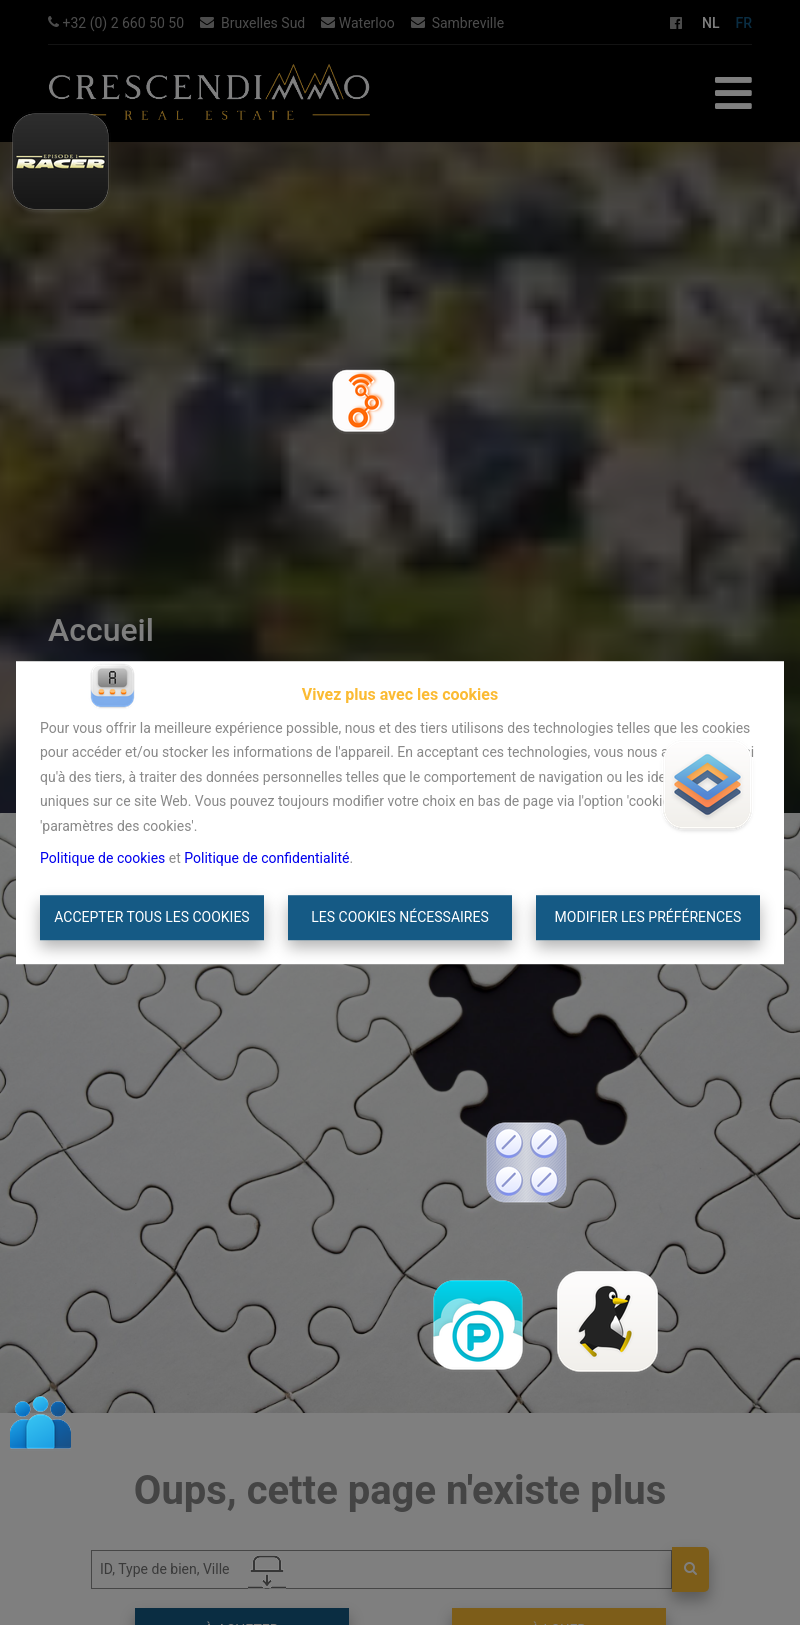 The height and width of the screenshot is (1625, 800). I want to click on launch star wars: episode i racer game, so click(60, 161).